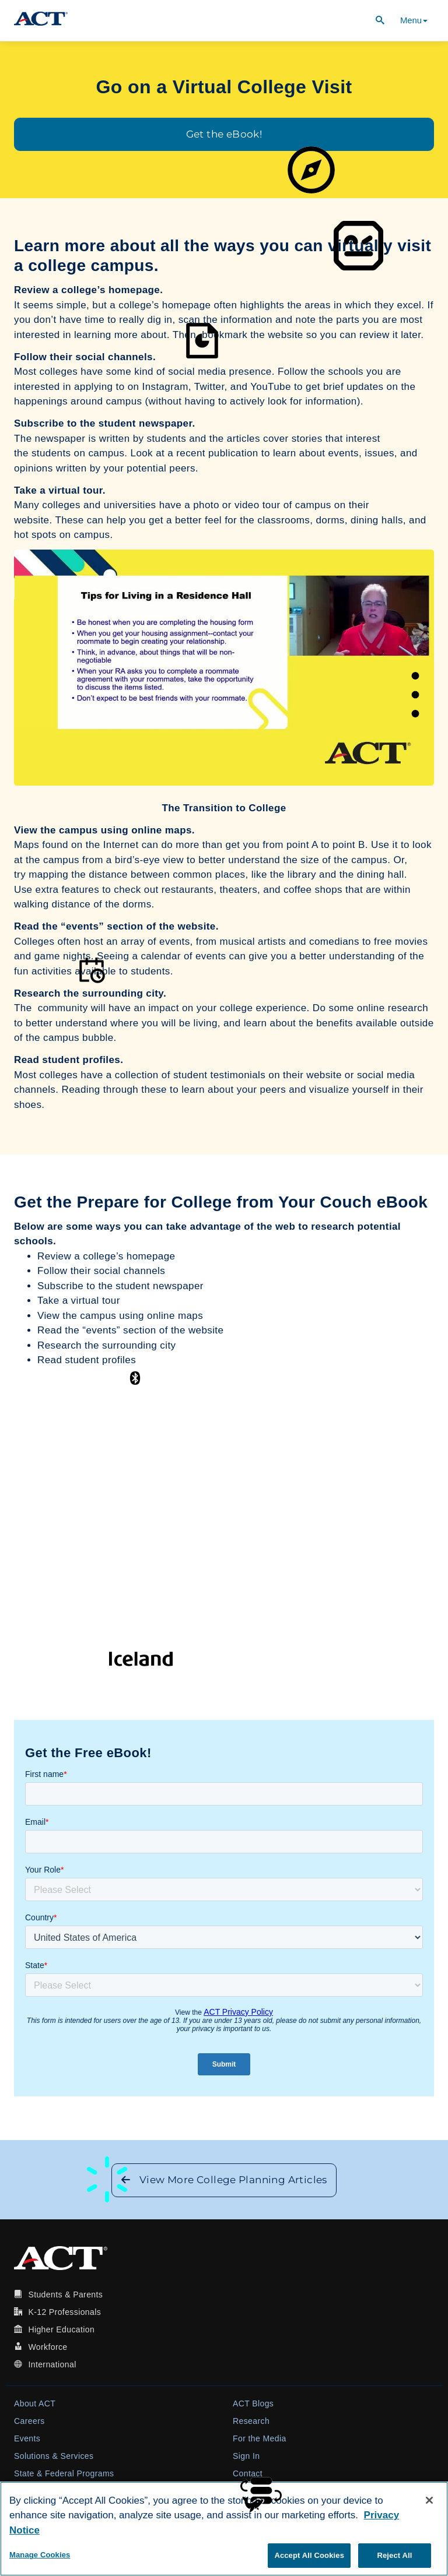  I want to click on open more options menu, so click(415, 695).